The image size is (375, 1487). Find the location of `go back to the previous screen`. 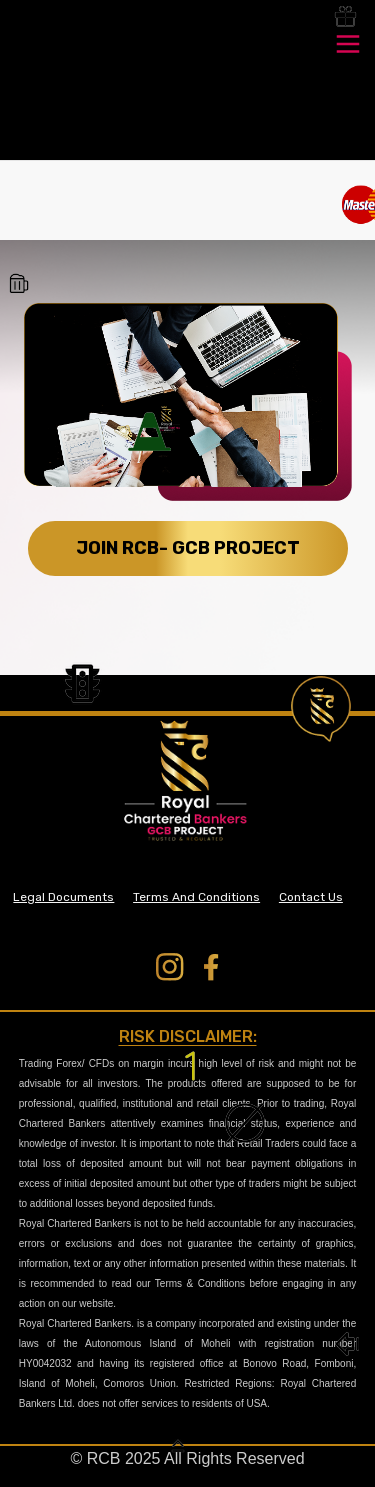

go back to the previous screen is located at coordinates (348, 1344).